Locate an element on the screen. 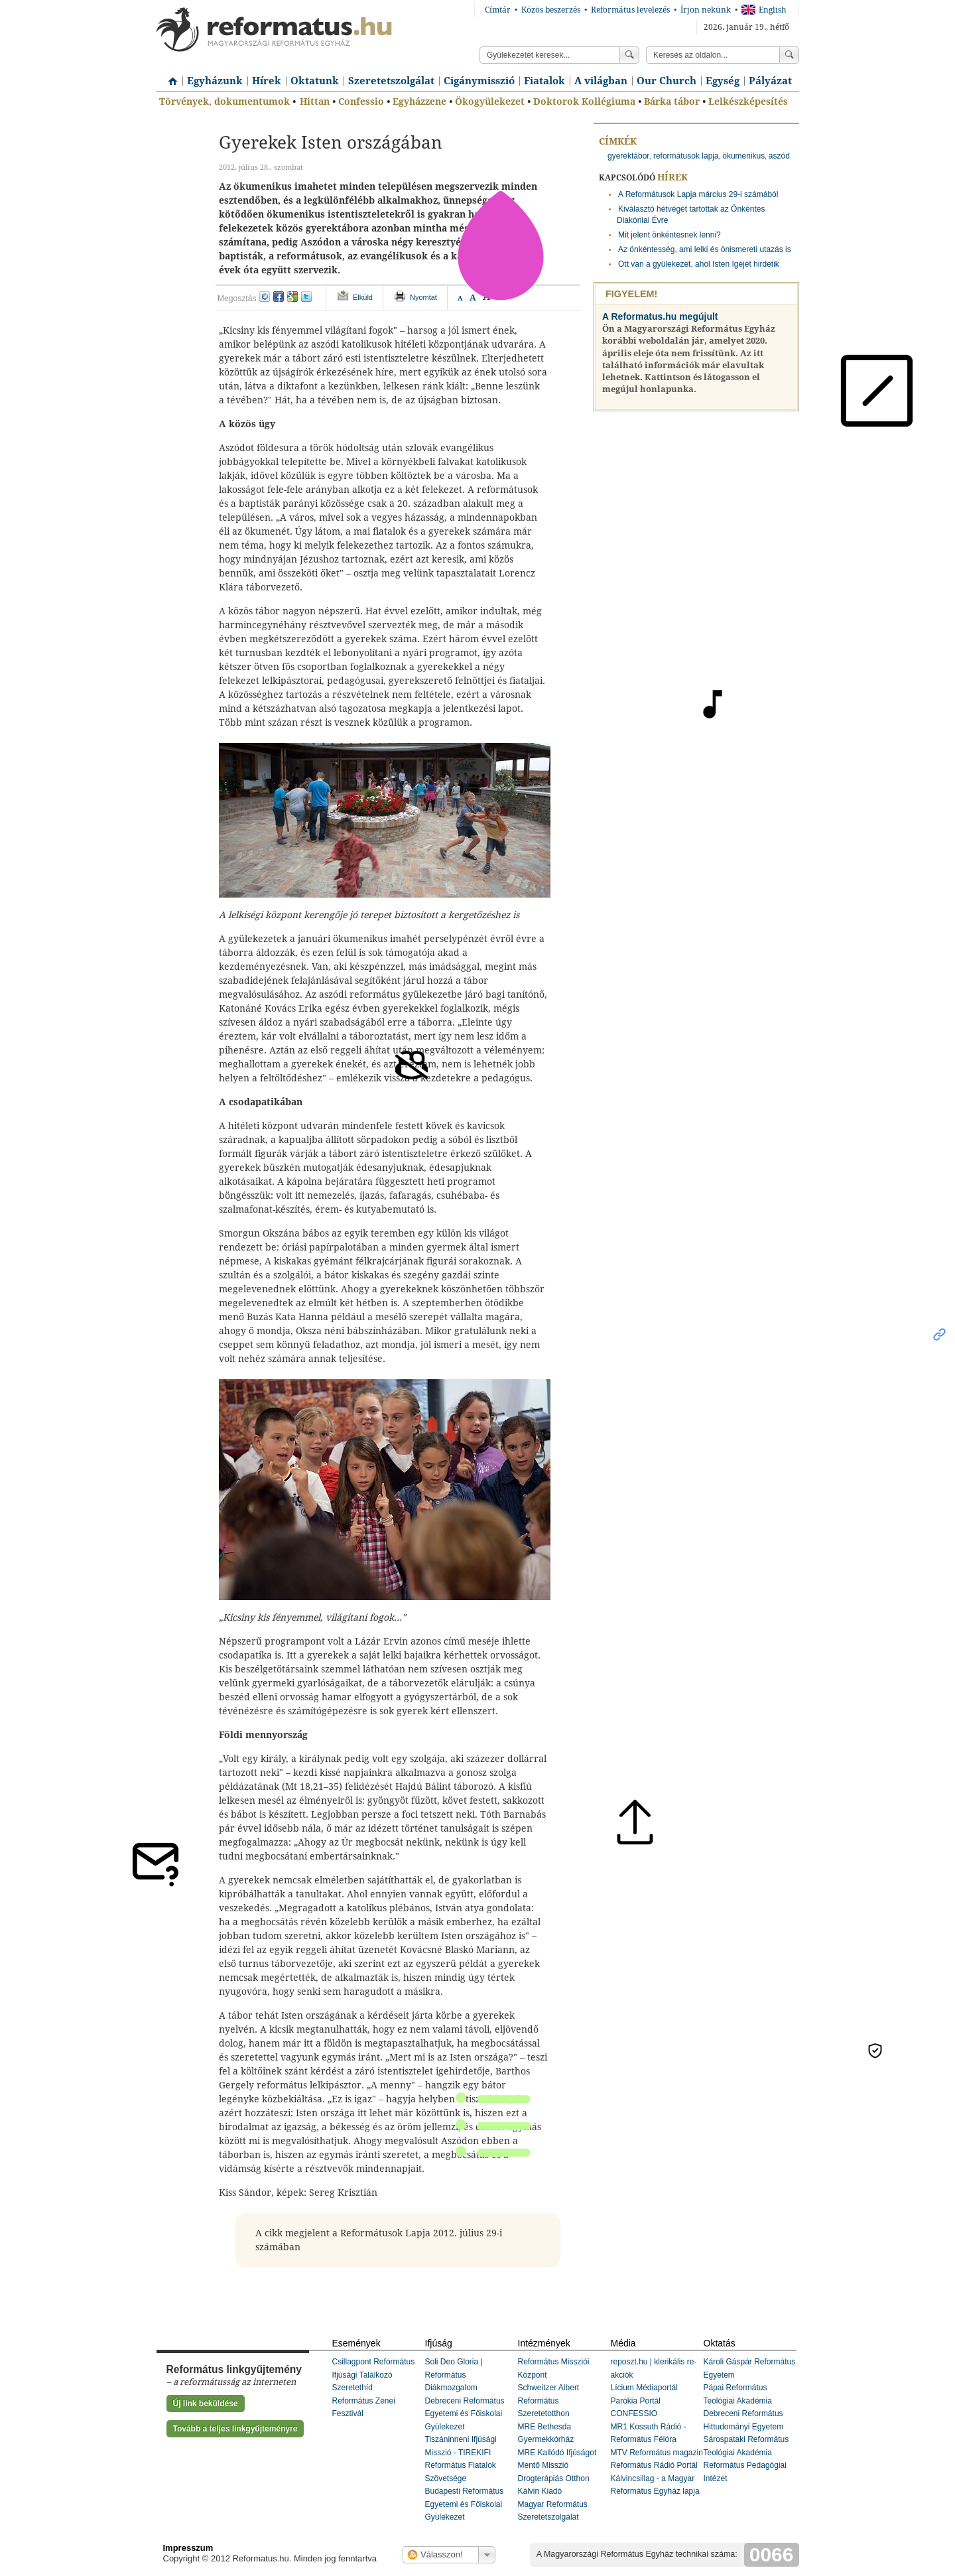  access music or audio player is located at coordinates (712, 704).